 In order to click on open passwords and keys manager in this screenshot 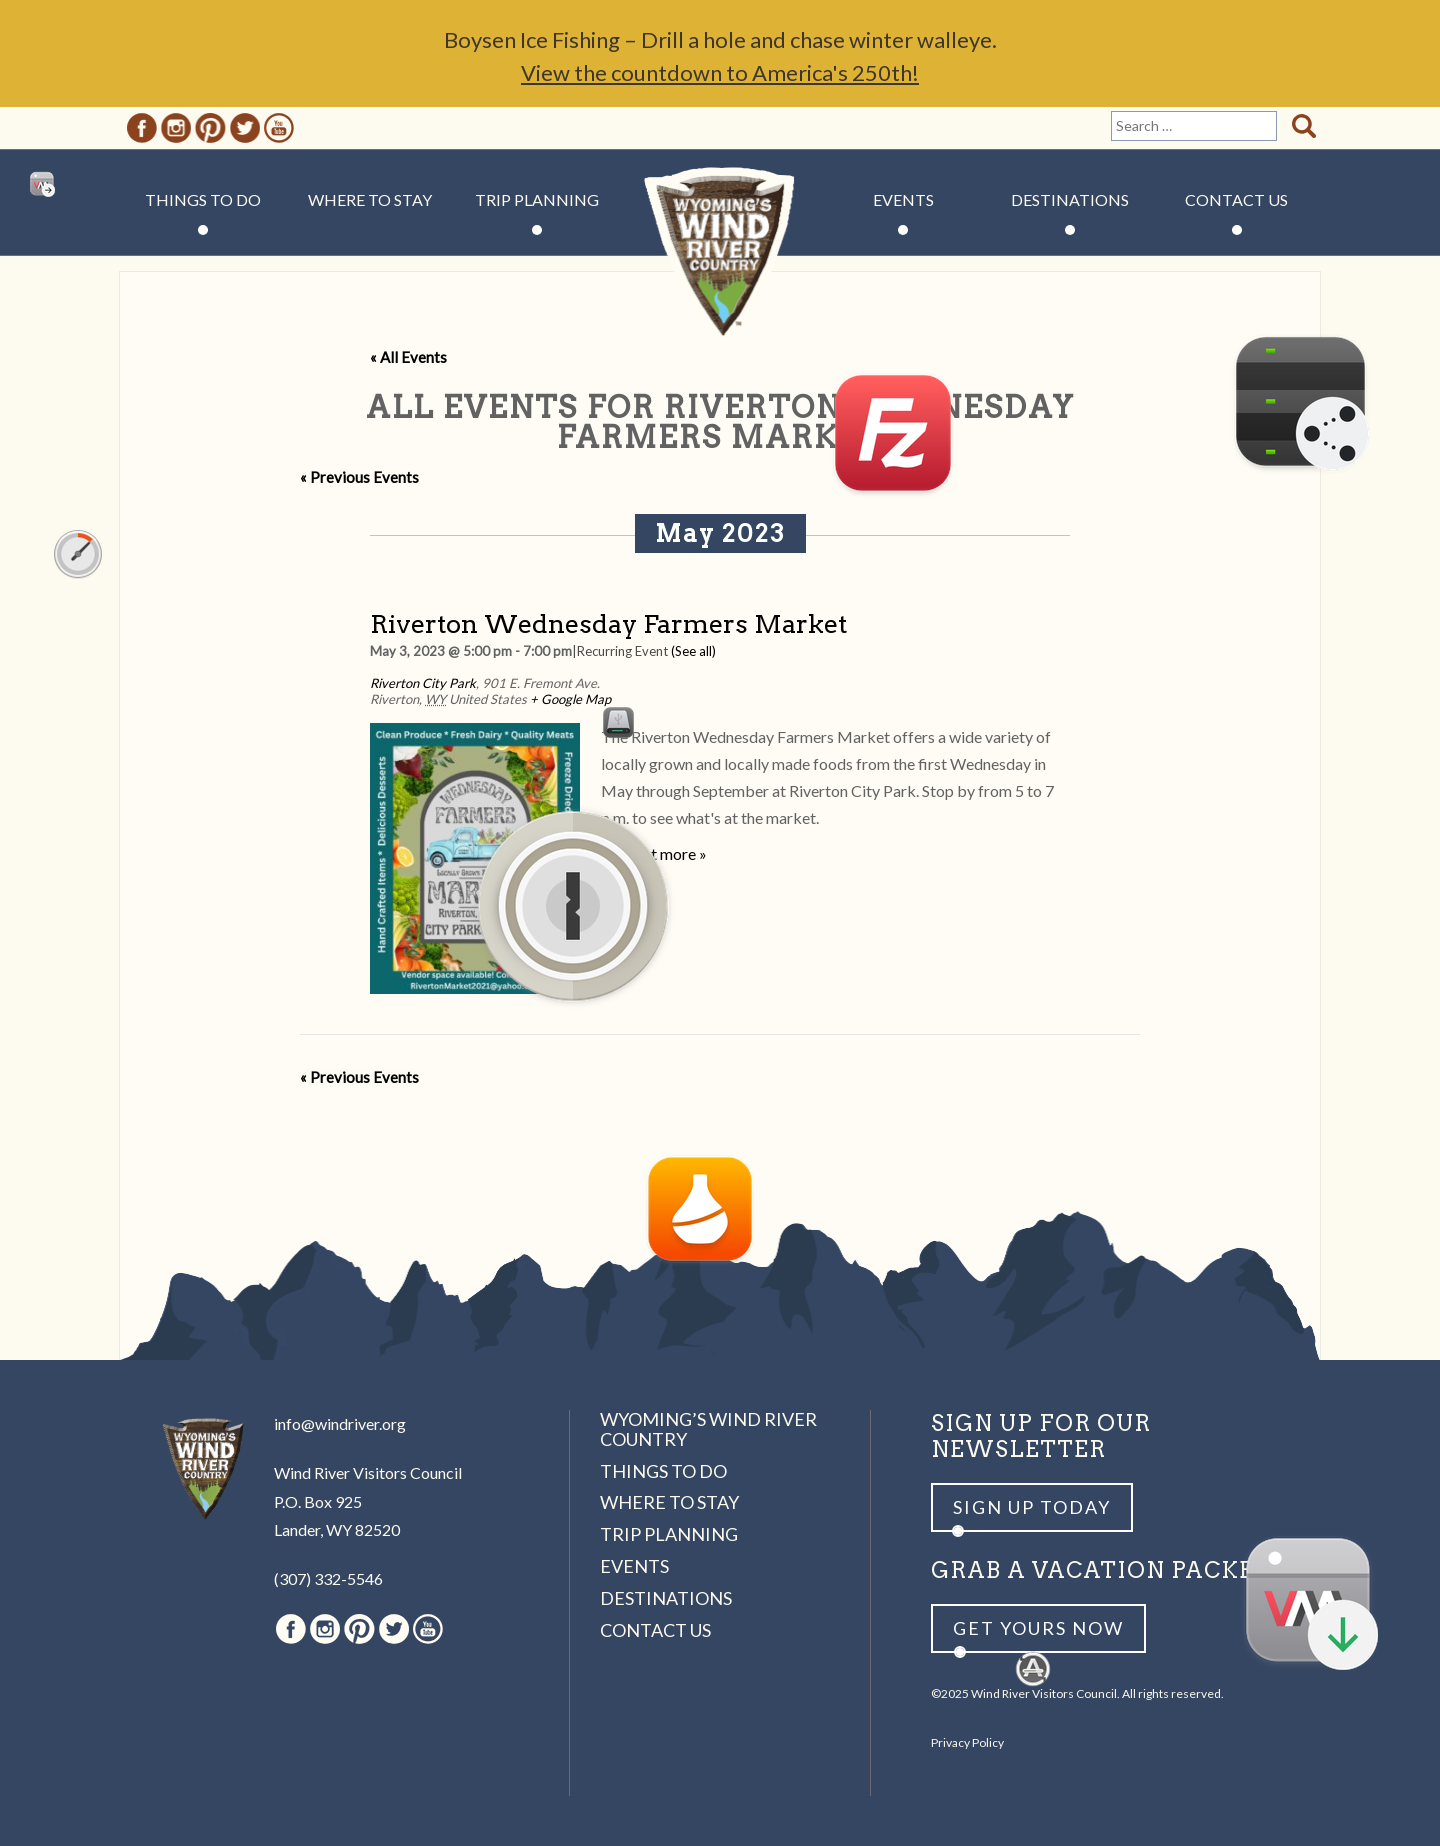, I will do `click(573, 906)`.